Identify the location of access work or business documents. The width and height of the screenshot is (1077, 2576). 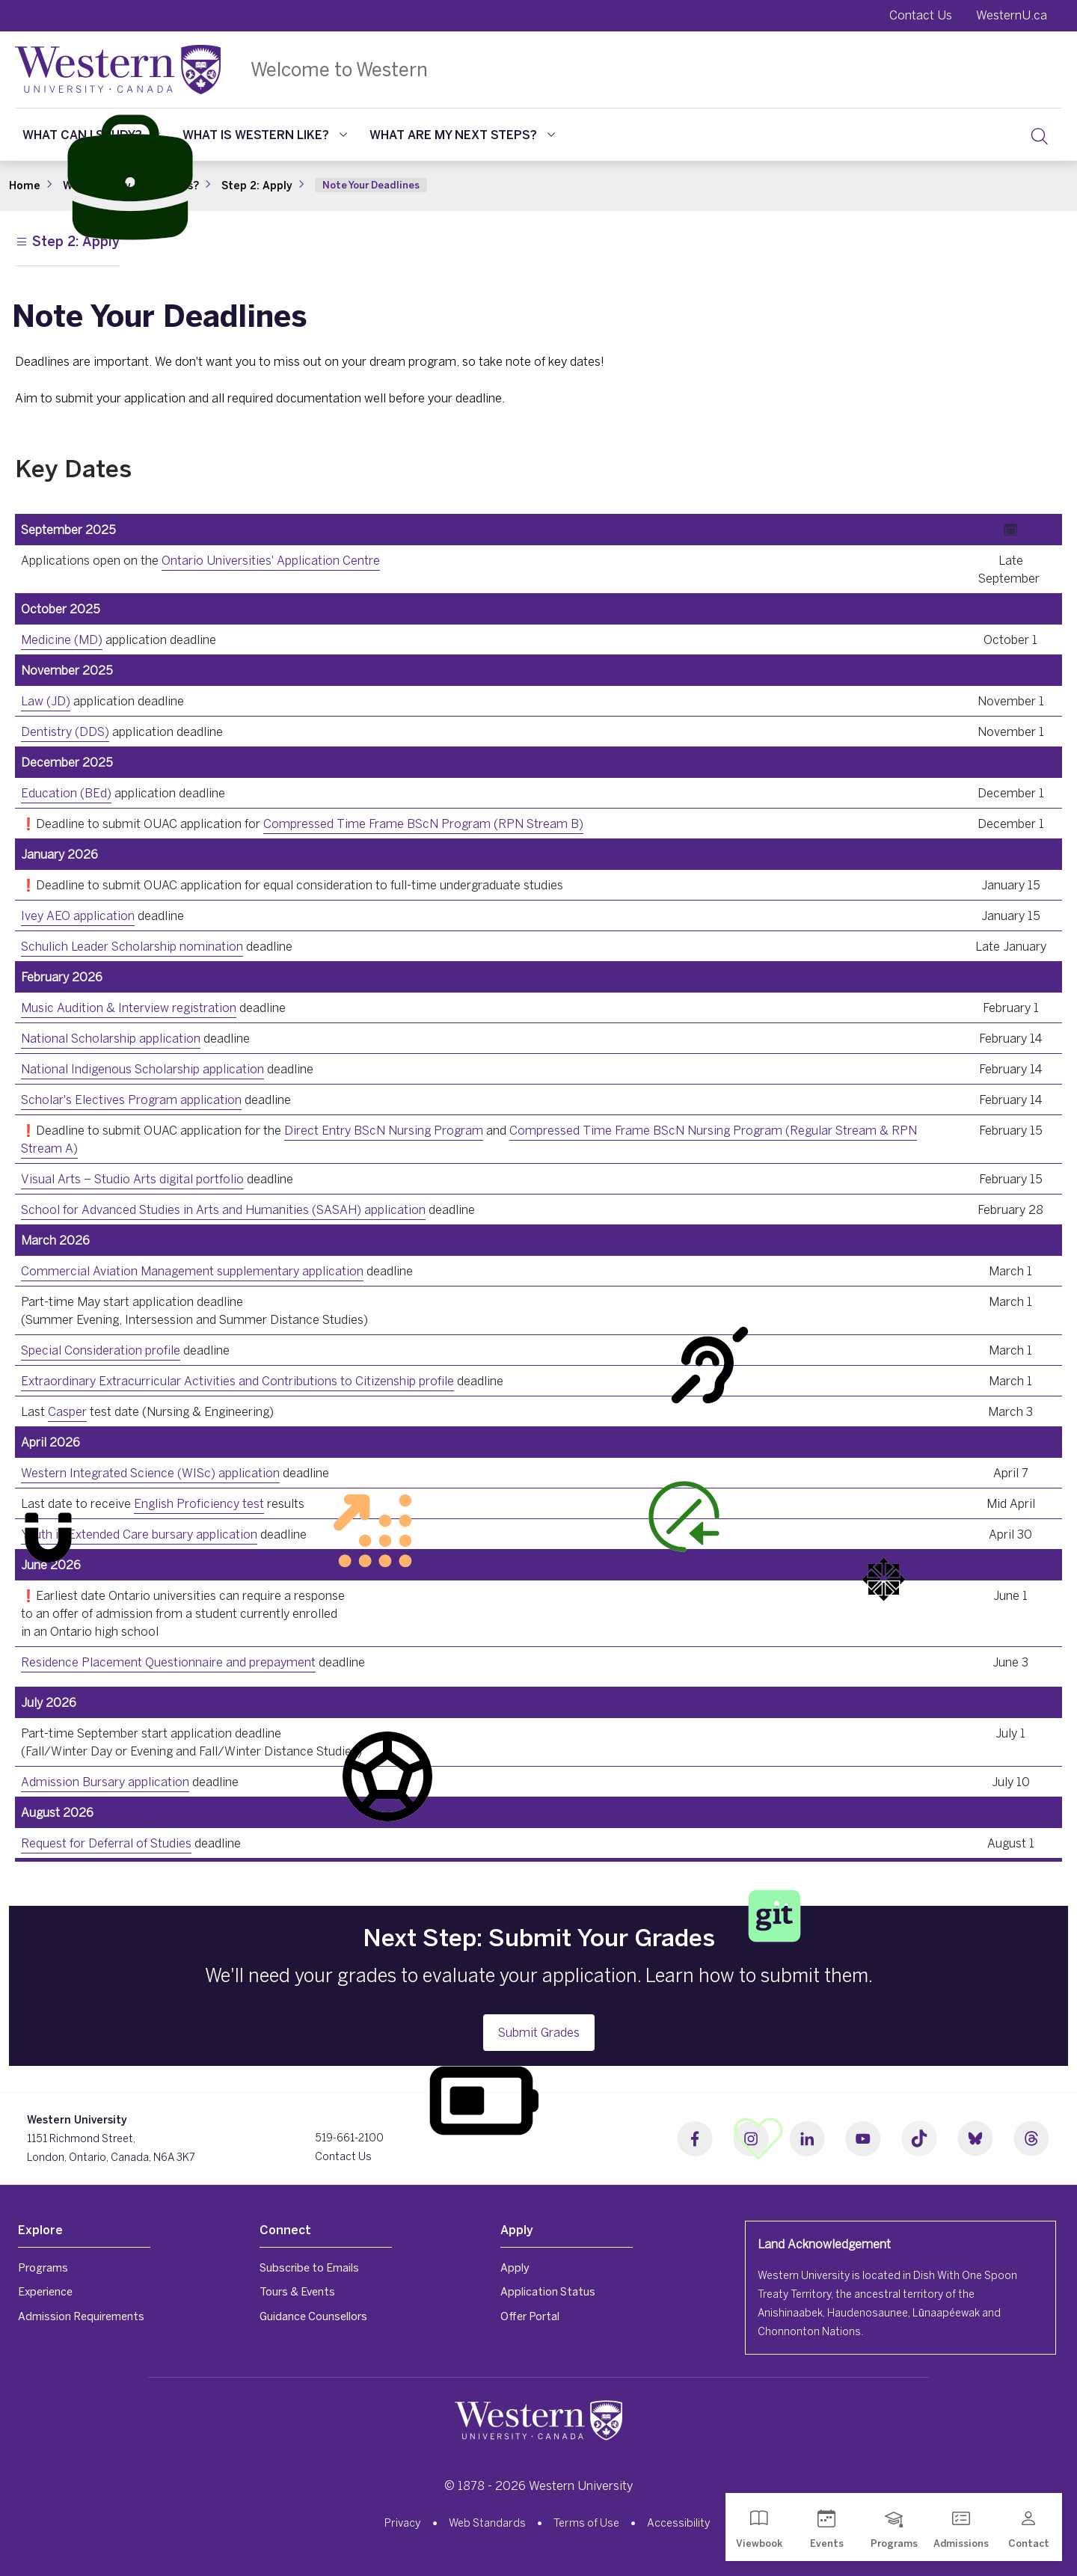
(130, 177).